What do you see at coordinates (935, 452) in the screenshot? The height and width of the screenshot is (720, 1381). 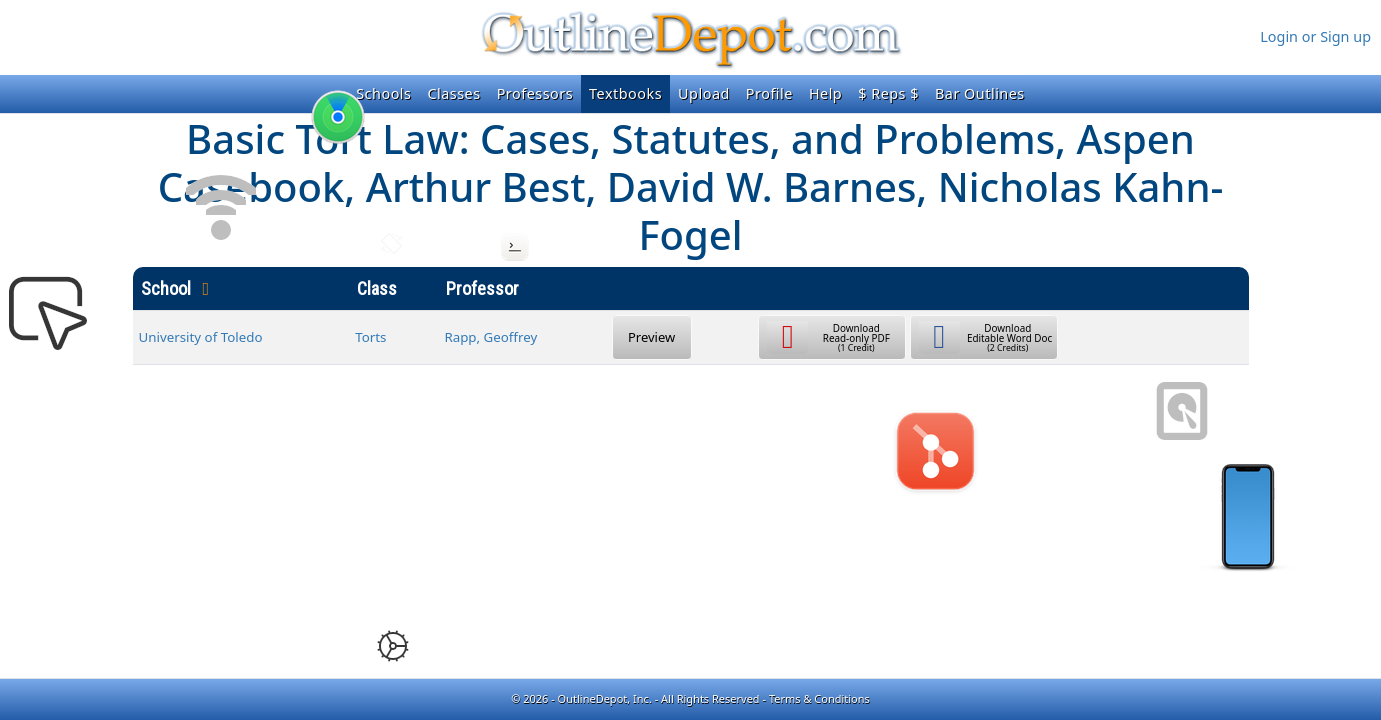 I see `configure git version control settings` at bounding box center [935, 452].